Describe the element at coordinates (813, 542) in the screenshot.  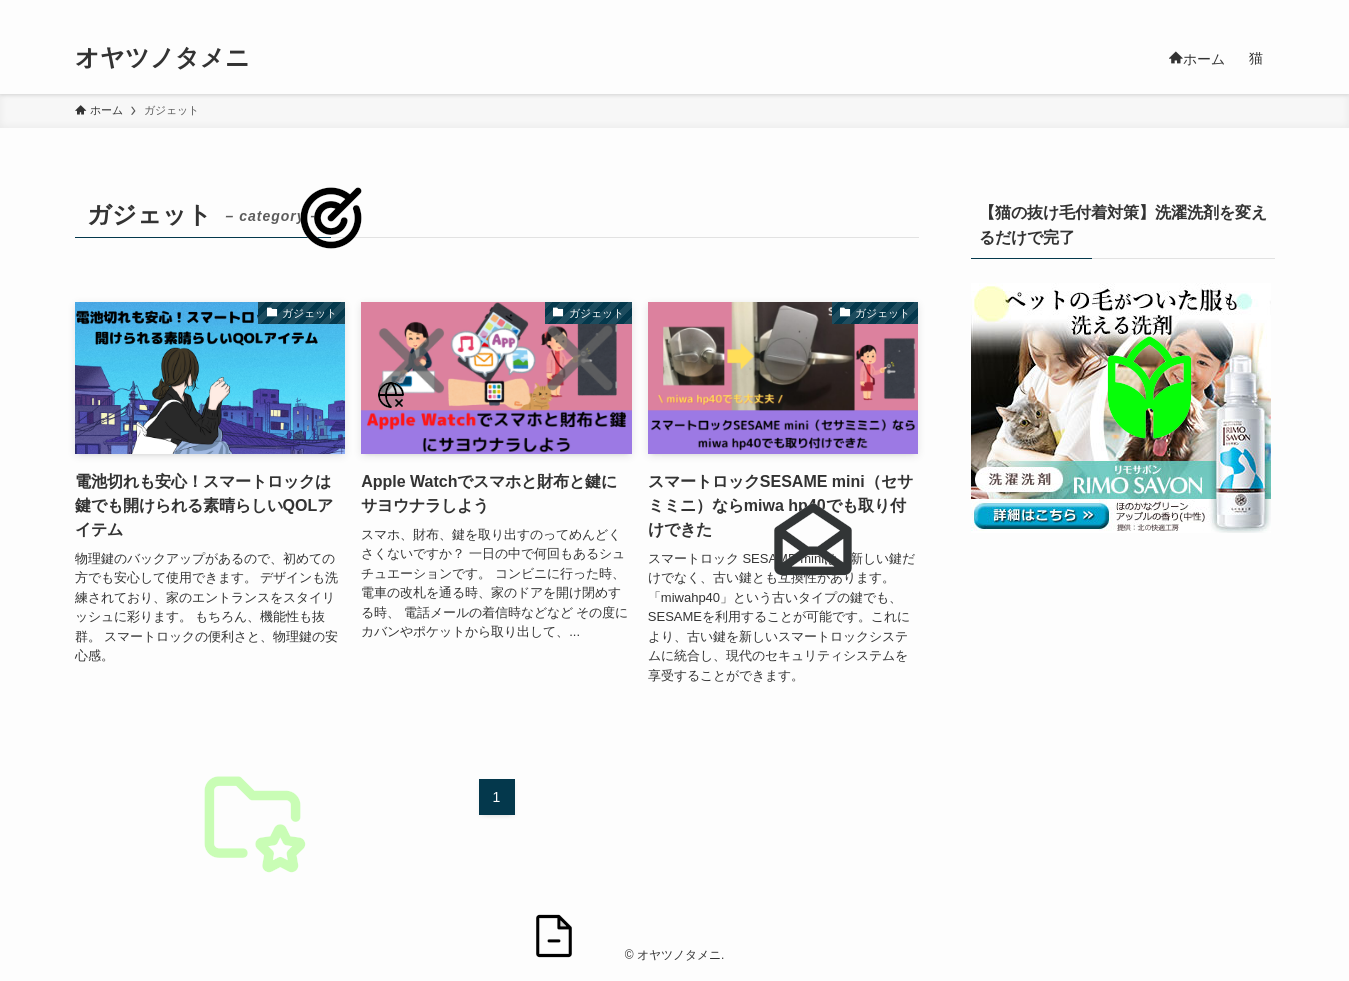
I see `view opened or read mail` at that location.